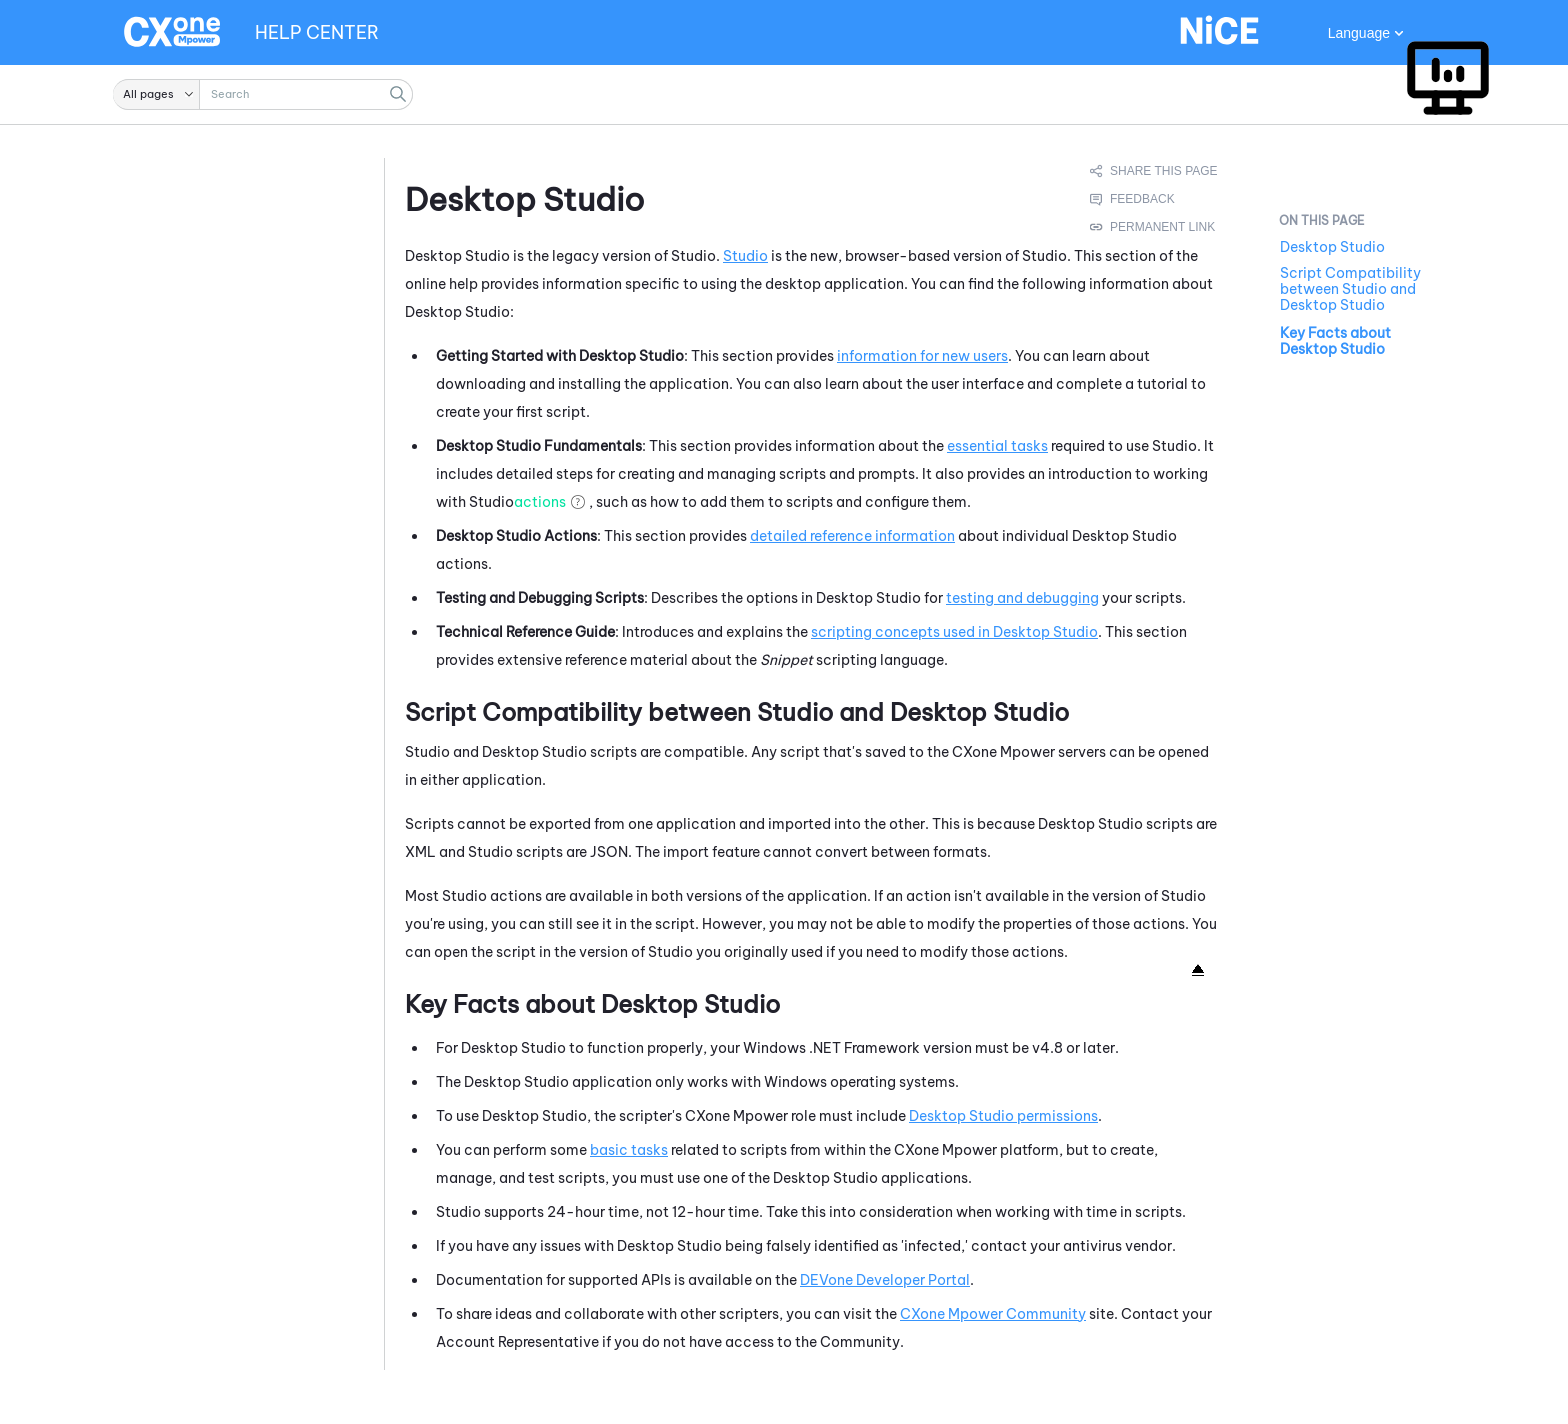  I want to click on view desktop analytics dashboard, so click(1448, 78).